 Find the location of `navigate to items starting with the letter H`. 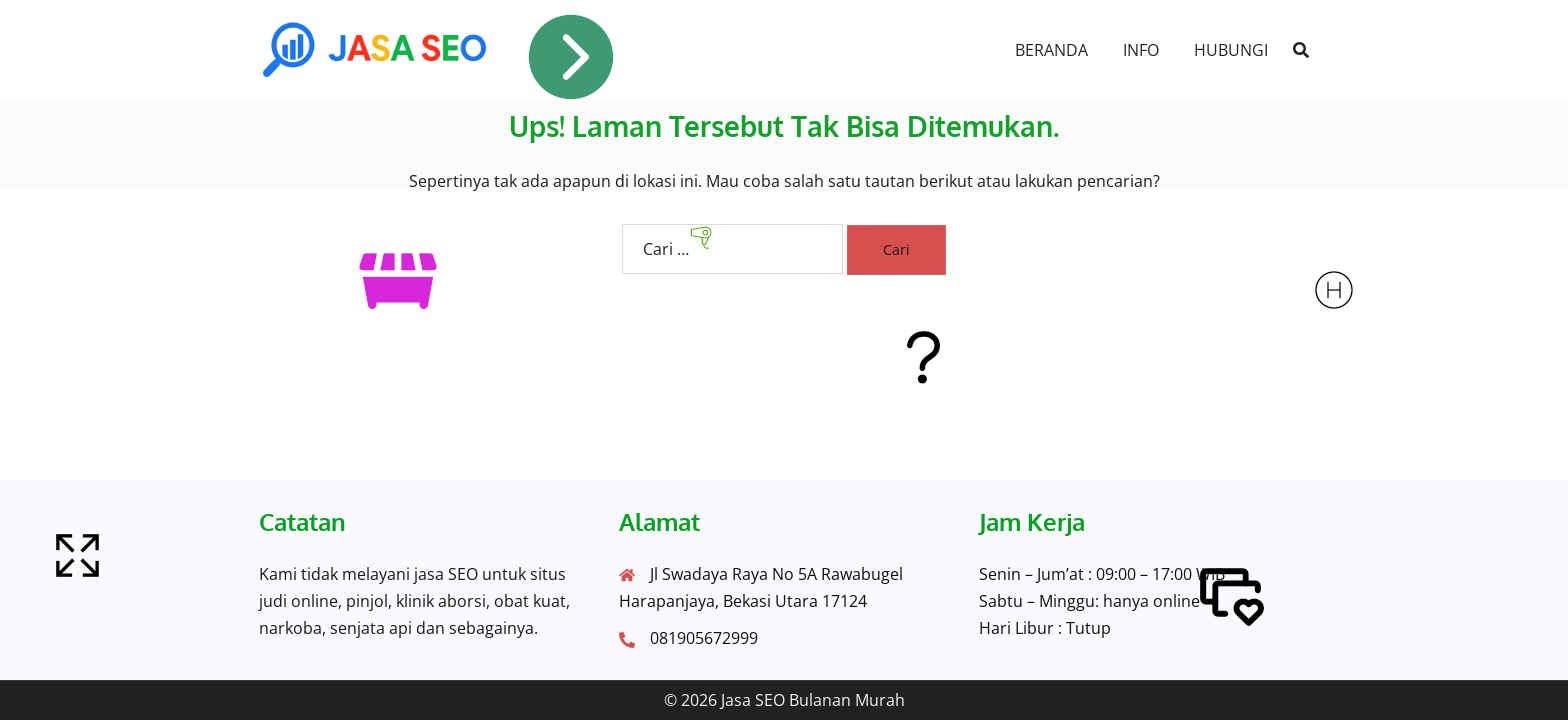

navigate to items starting with the letter H is located at coordinates (1334, 290).